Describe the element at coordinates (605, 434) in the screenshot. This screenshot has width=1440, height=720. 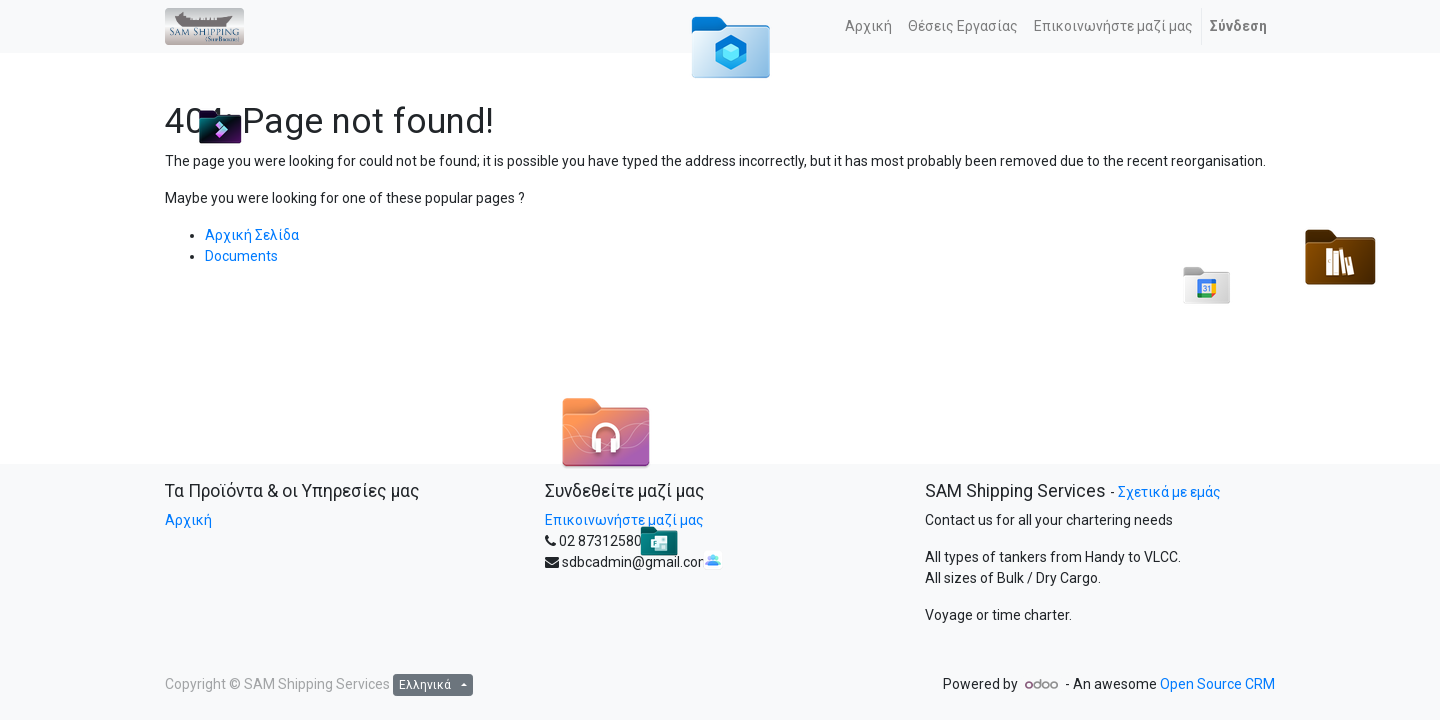
I see `open audacity project files folder` at that location.